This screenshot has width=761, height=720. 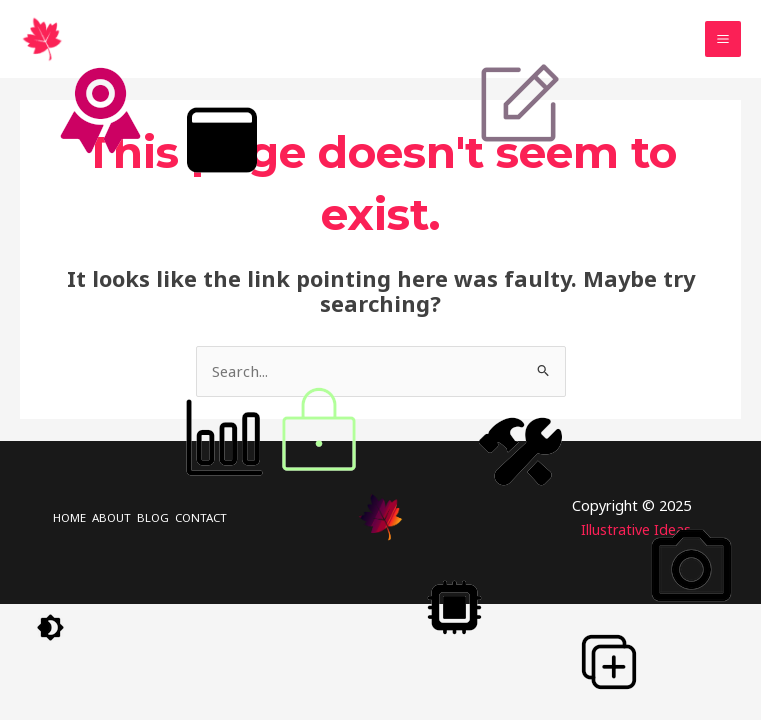 What do you see at coordinates (518, 104) in the screenshot?
I see `create a new note` at bounding box center [518, 104].